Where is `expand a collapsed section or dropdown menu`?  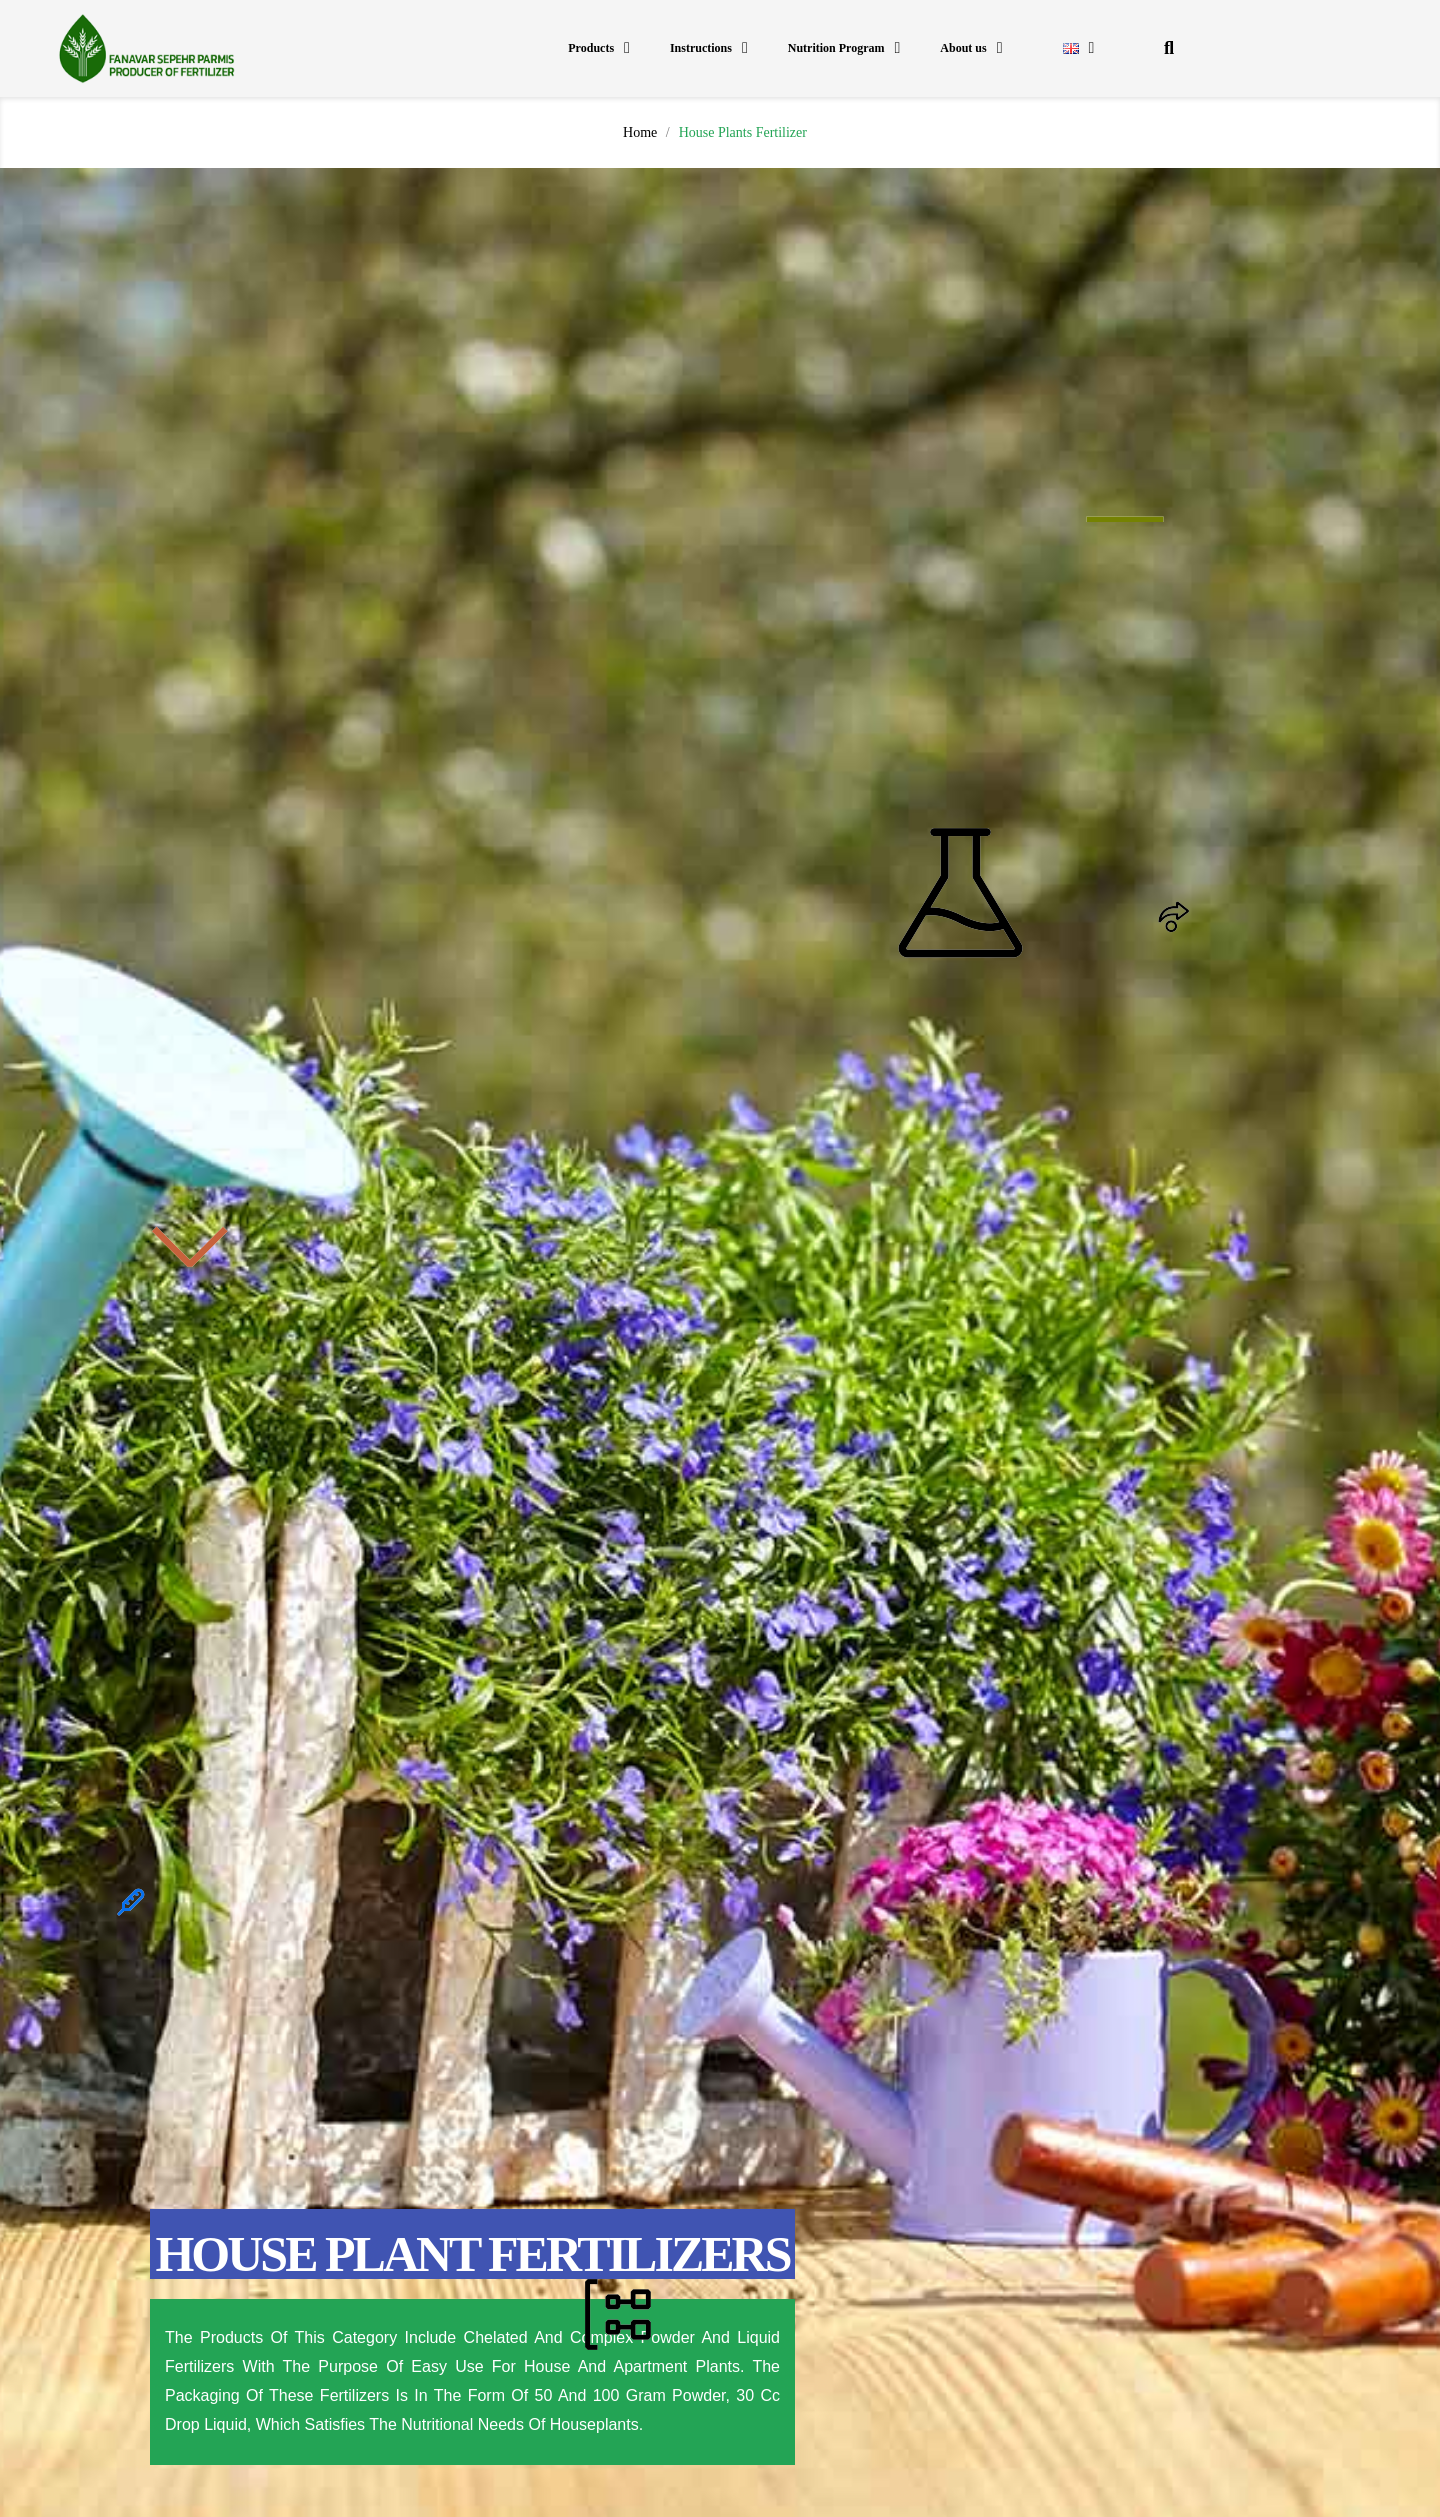
expand a collapsed section or dropdown menu is located at coordinates (190, 1244).